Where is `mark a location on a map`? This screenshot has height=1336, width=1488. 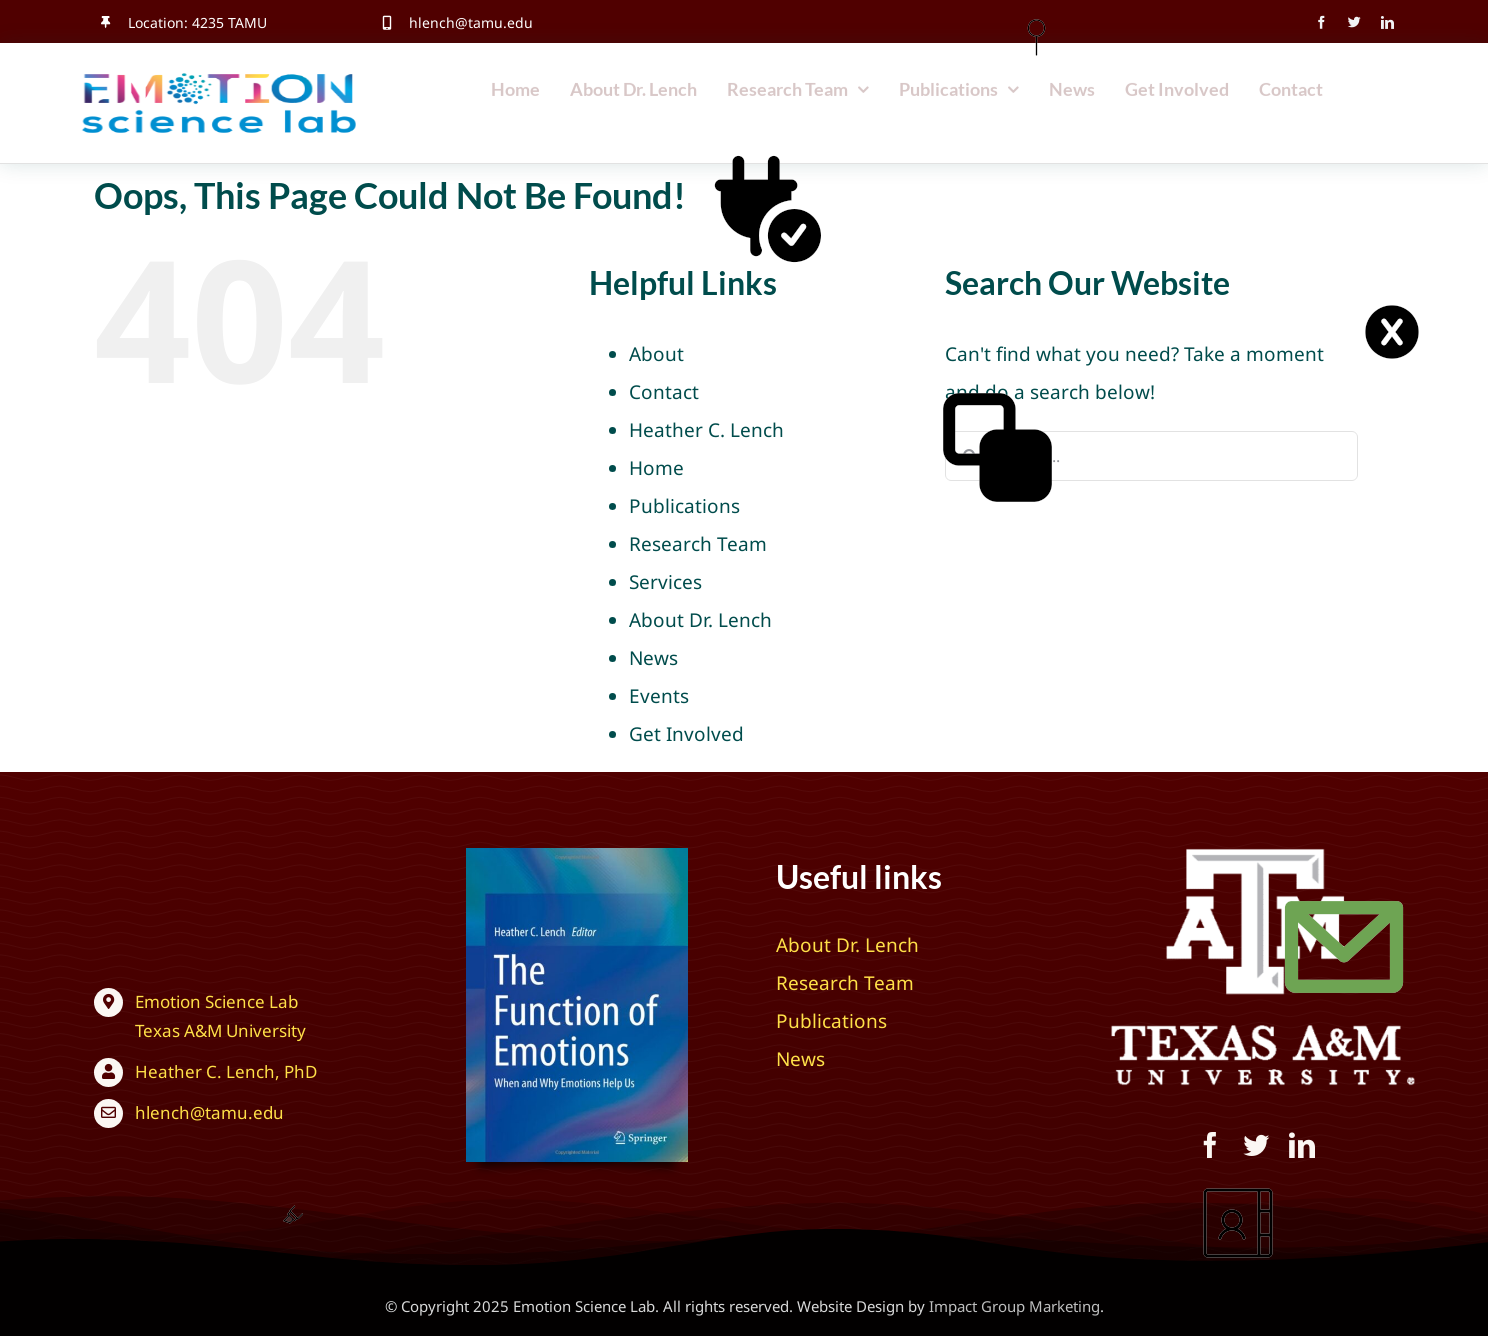 mark a location on a map is located at coordinates (1036, 37).